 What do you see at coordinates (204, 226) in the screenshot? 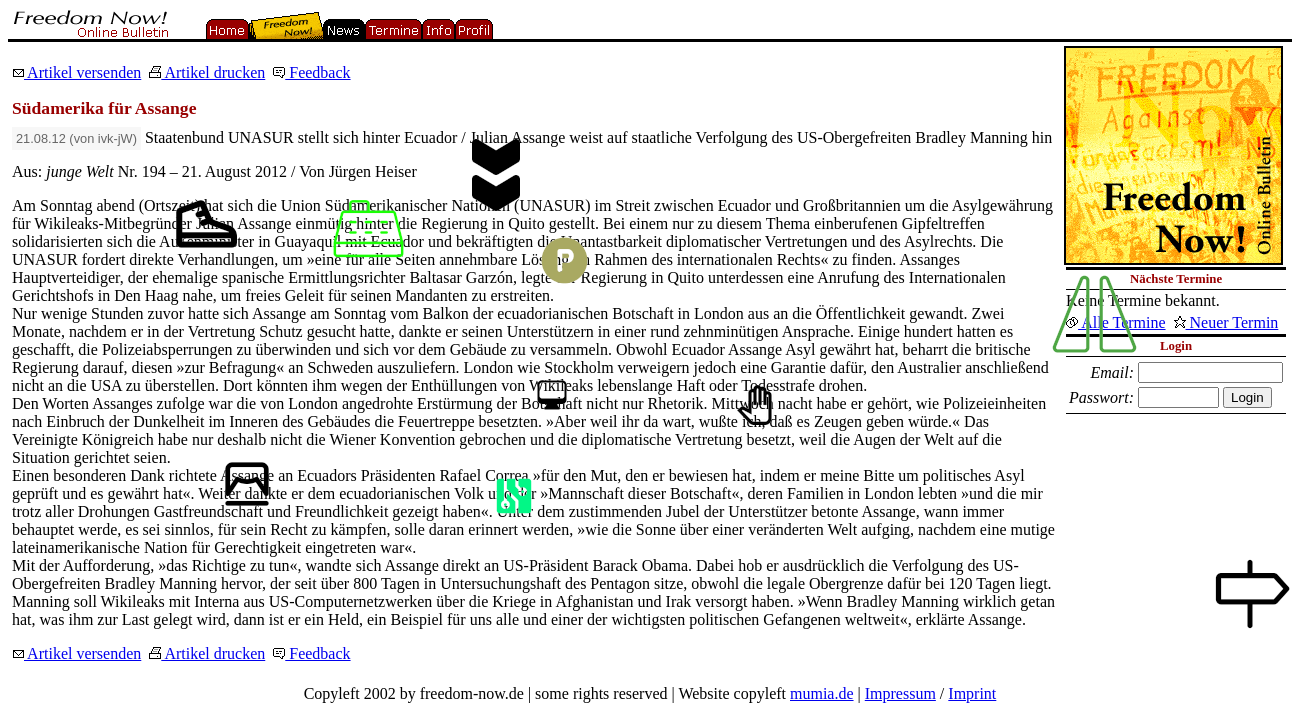
I see `access footwear or shoe category` at bounding box center [204, 226].